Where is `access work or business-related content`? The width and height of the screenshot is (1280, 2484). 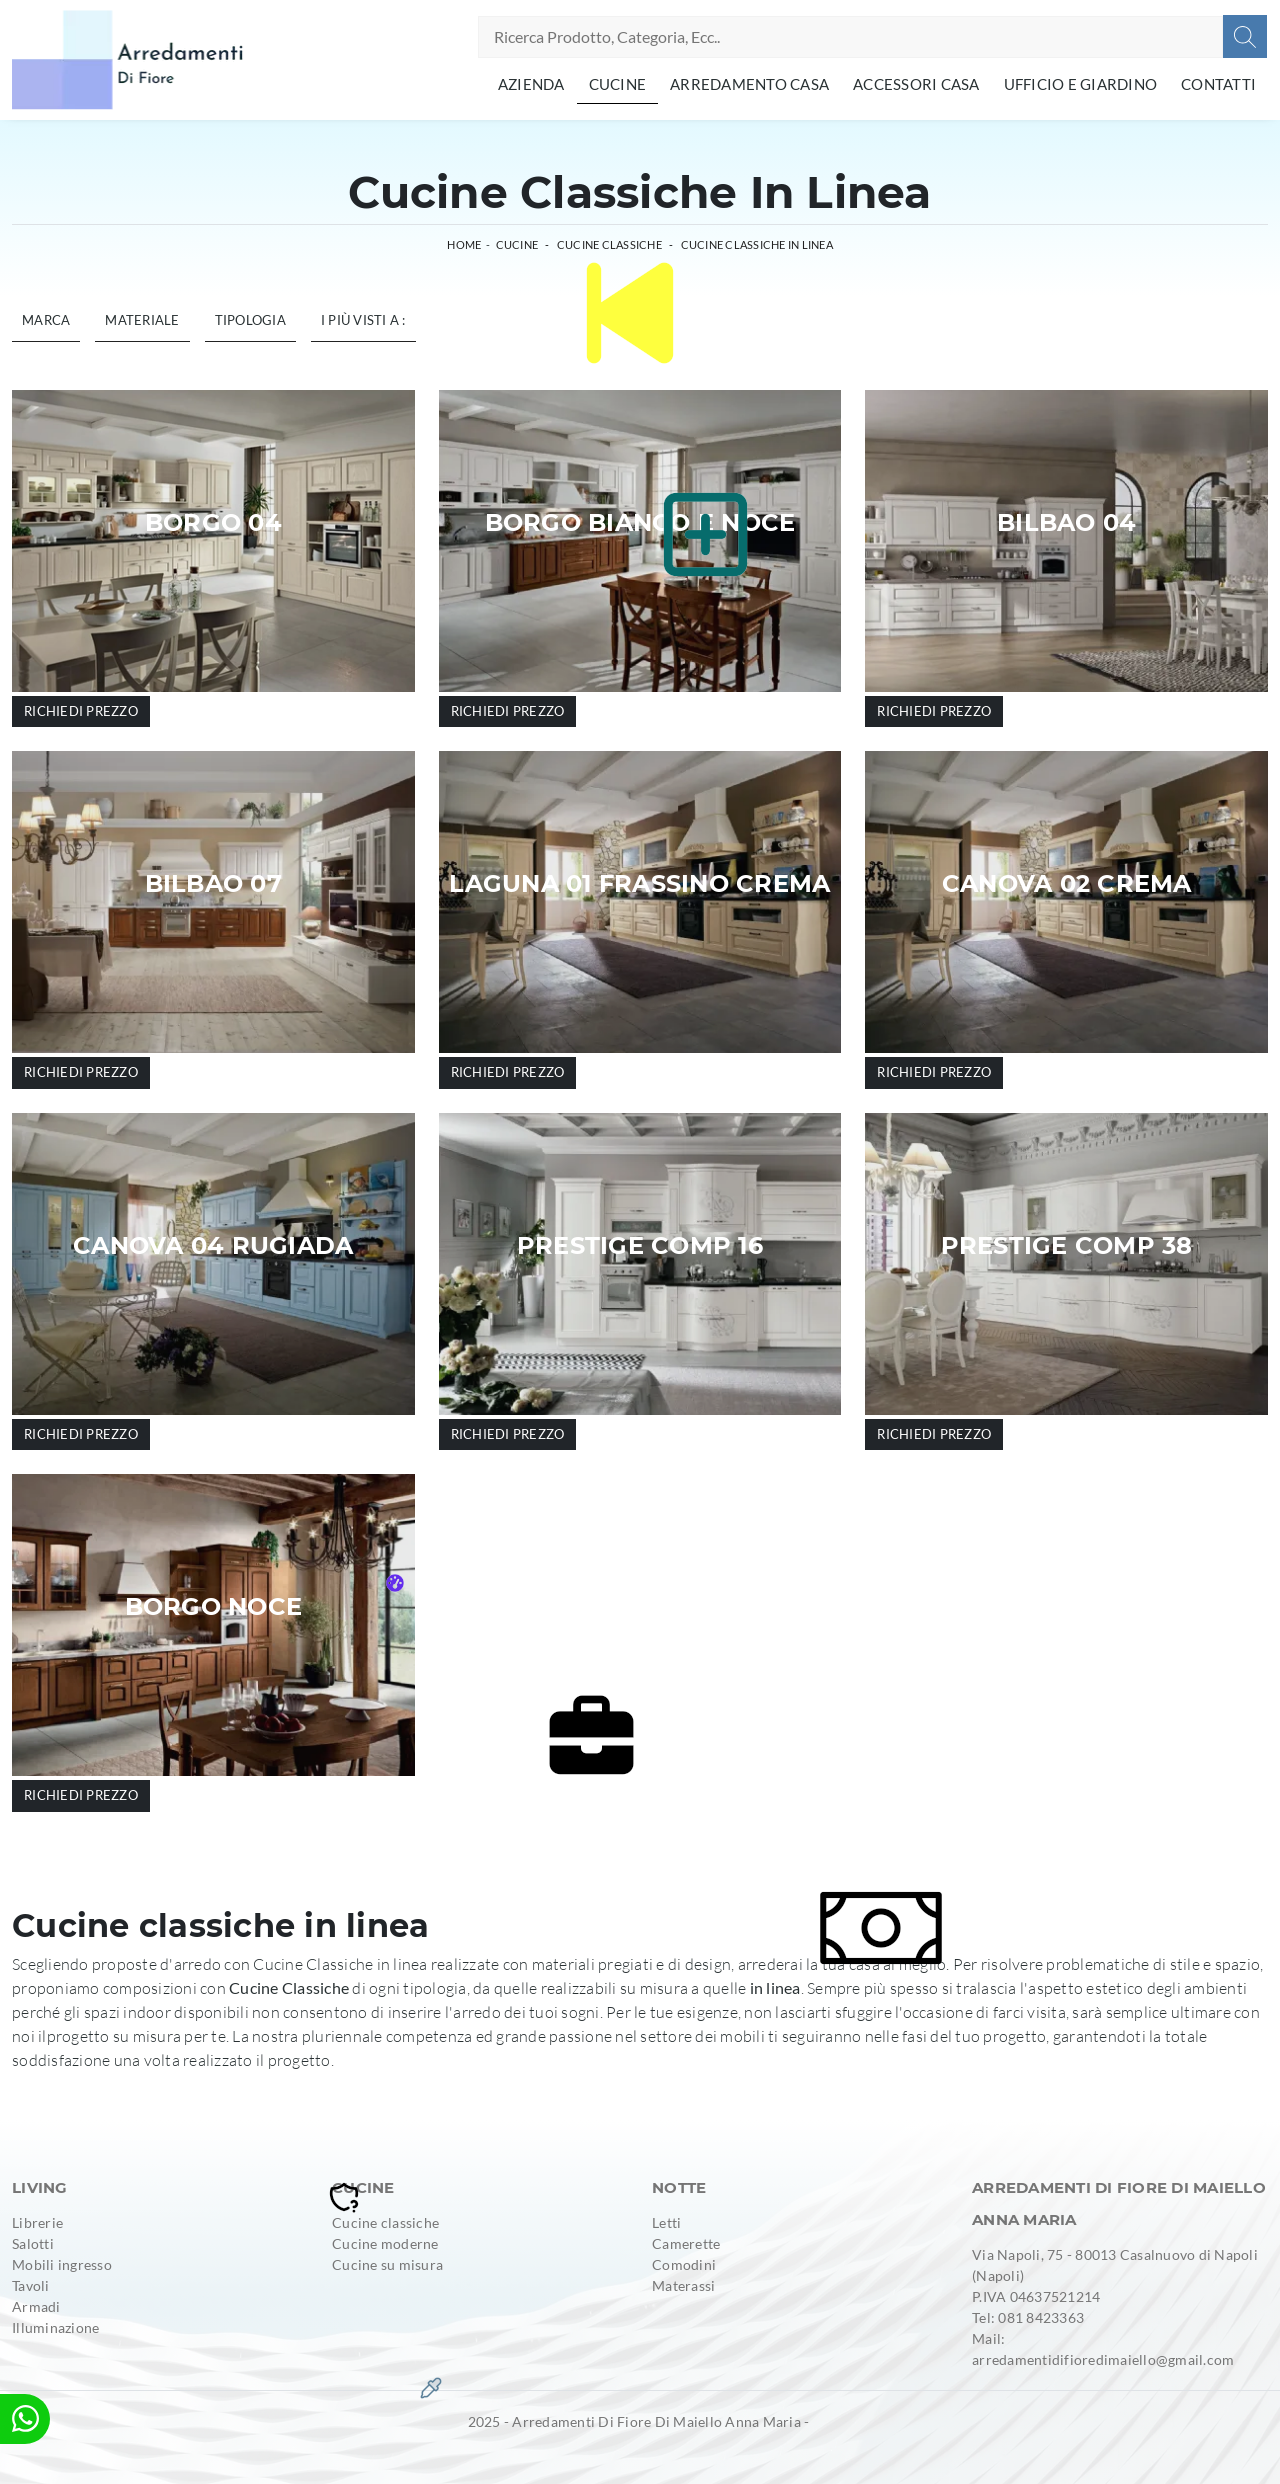 access work or business-related content is located at coordinates (591, 1737).